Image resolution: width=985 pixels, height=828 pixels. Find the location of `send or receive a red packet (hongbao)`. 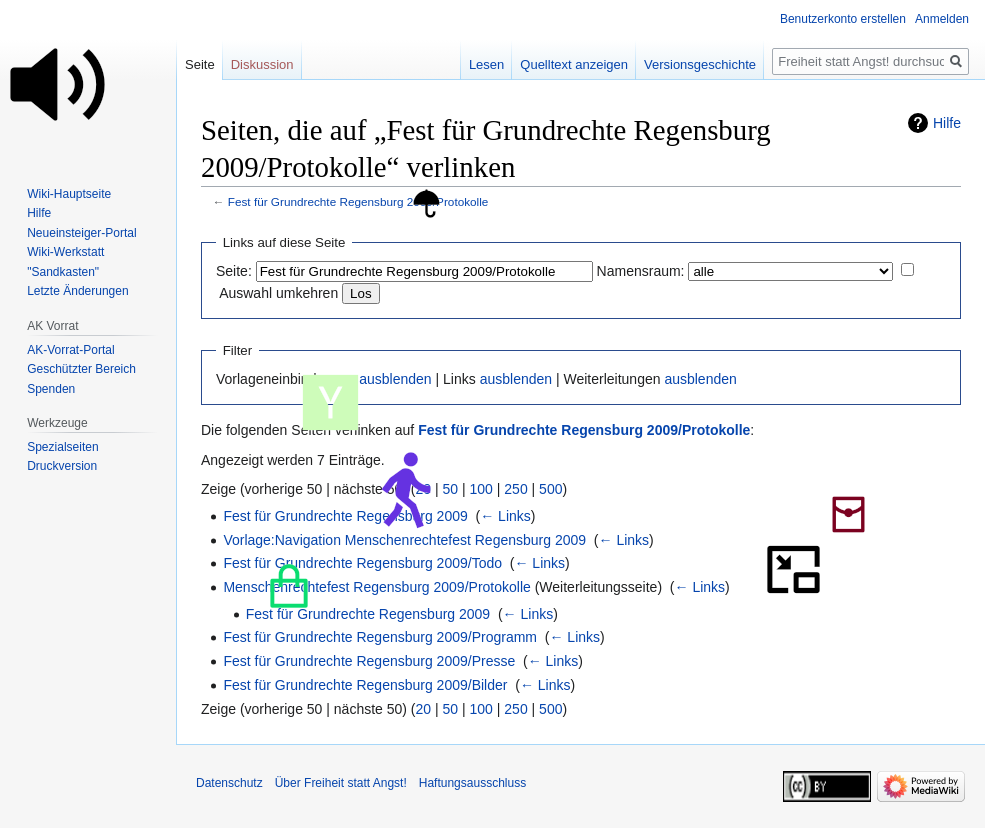

send or receive a red packet (hongbao) is located at coordinates (848, 514).